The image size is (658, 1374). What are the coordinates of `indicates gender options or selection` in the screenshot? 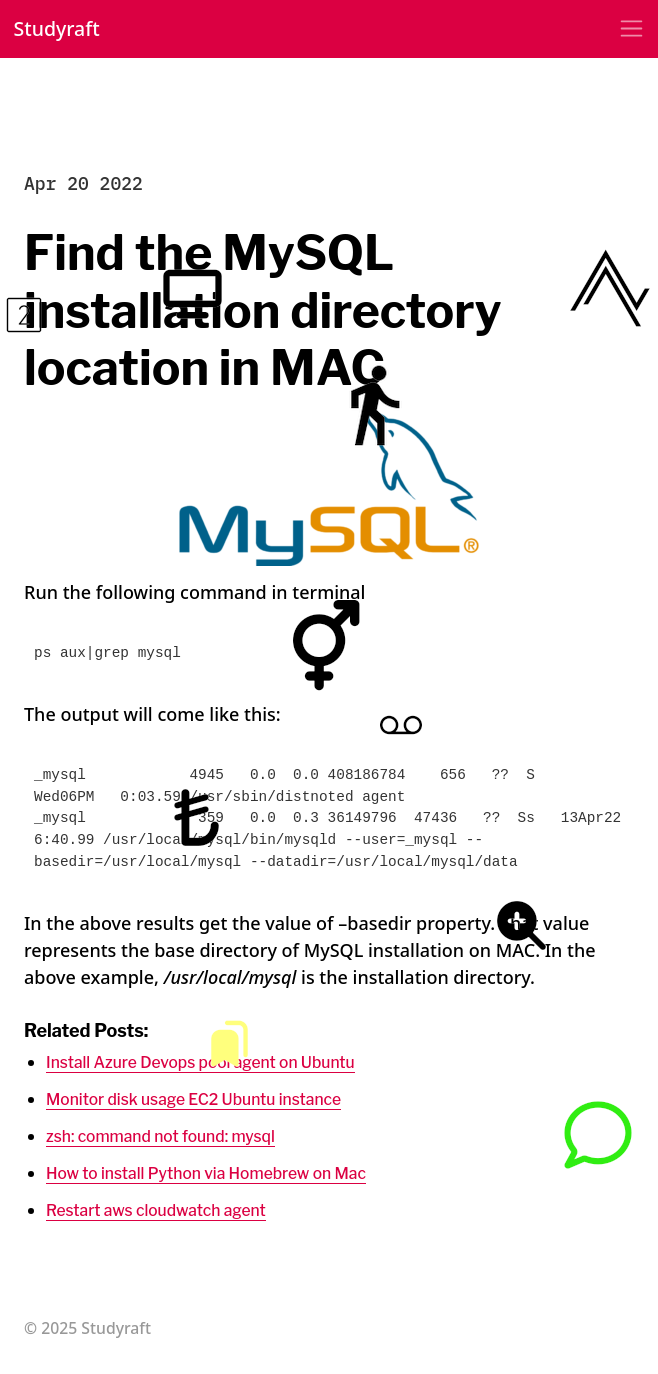 It's located at (321, 647).